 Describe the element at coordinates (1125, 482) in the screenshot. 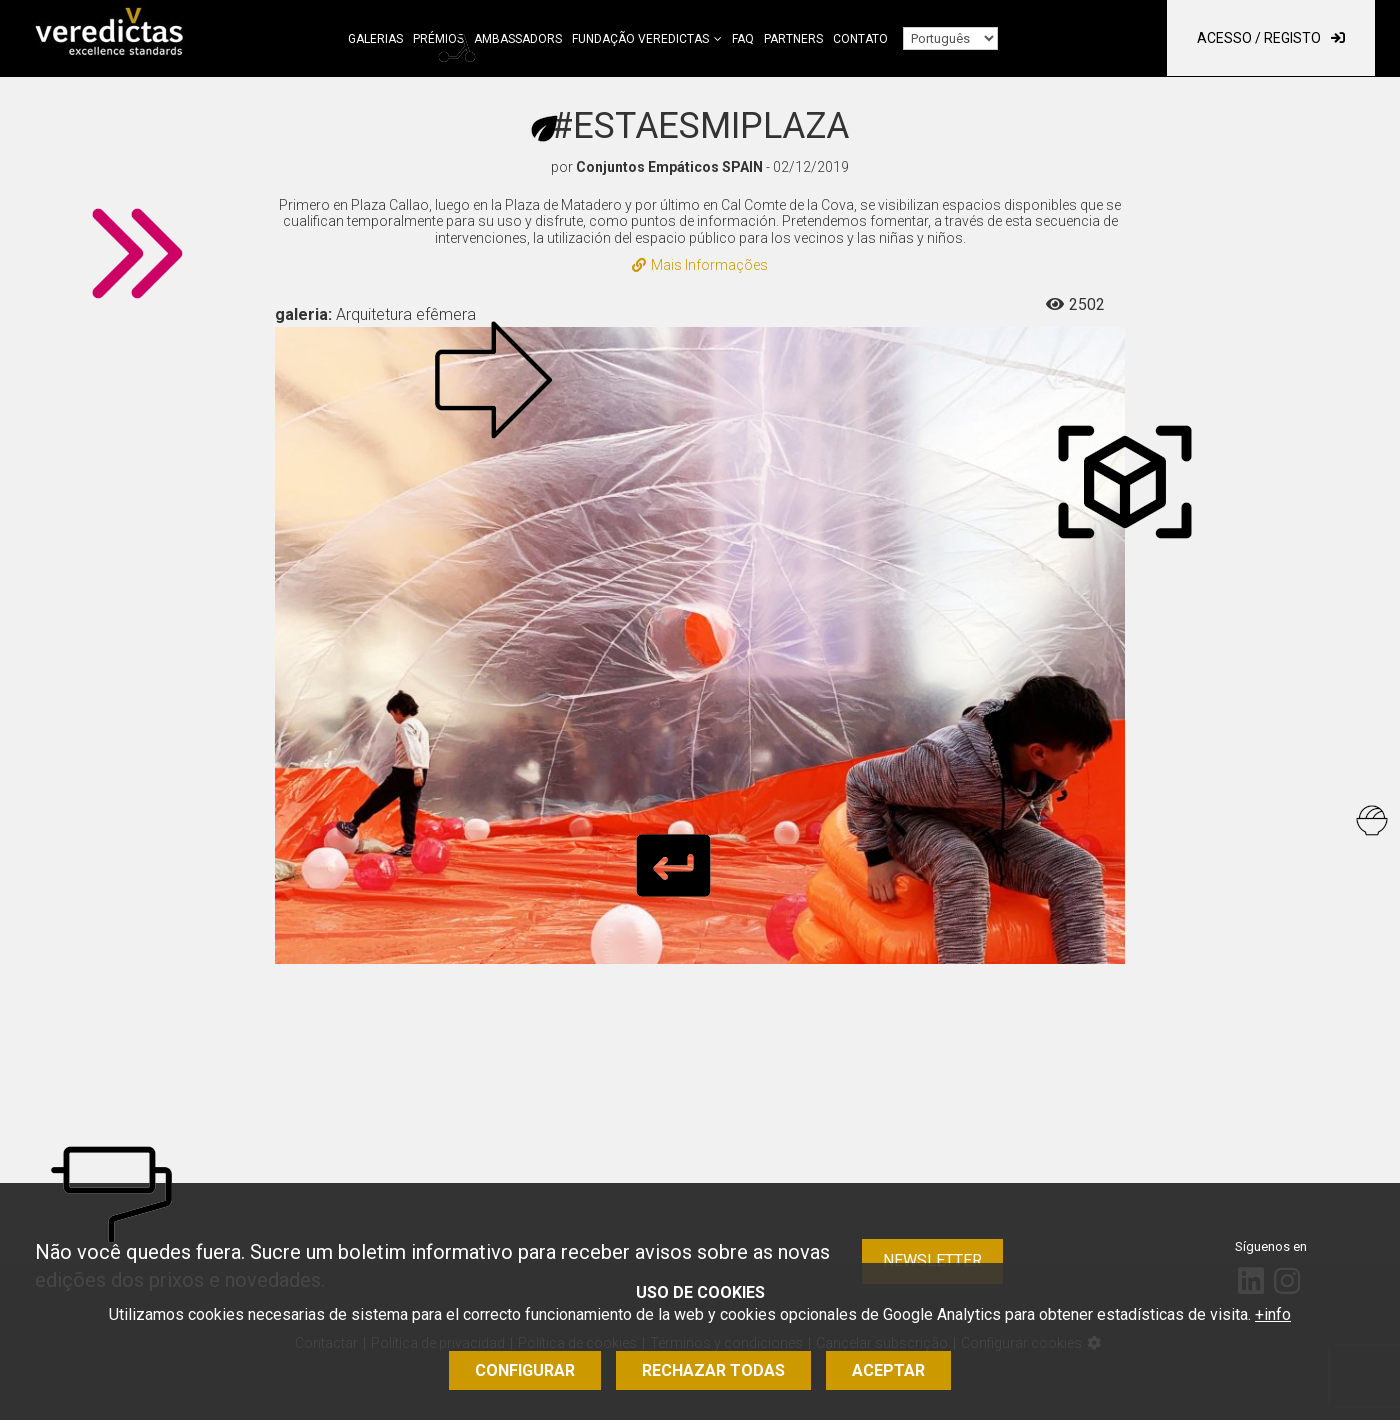

I see `scan or capture a 3D object` at that location.